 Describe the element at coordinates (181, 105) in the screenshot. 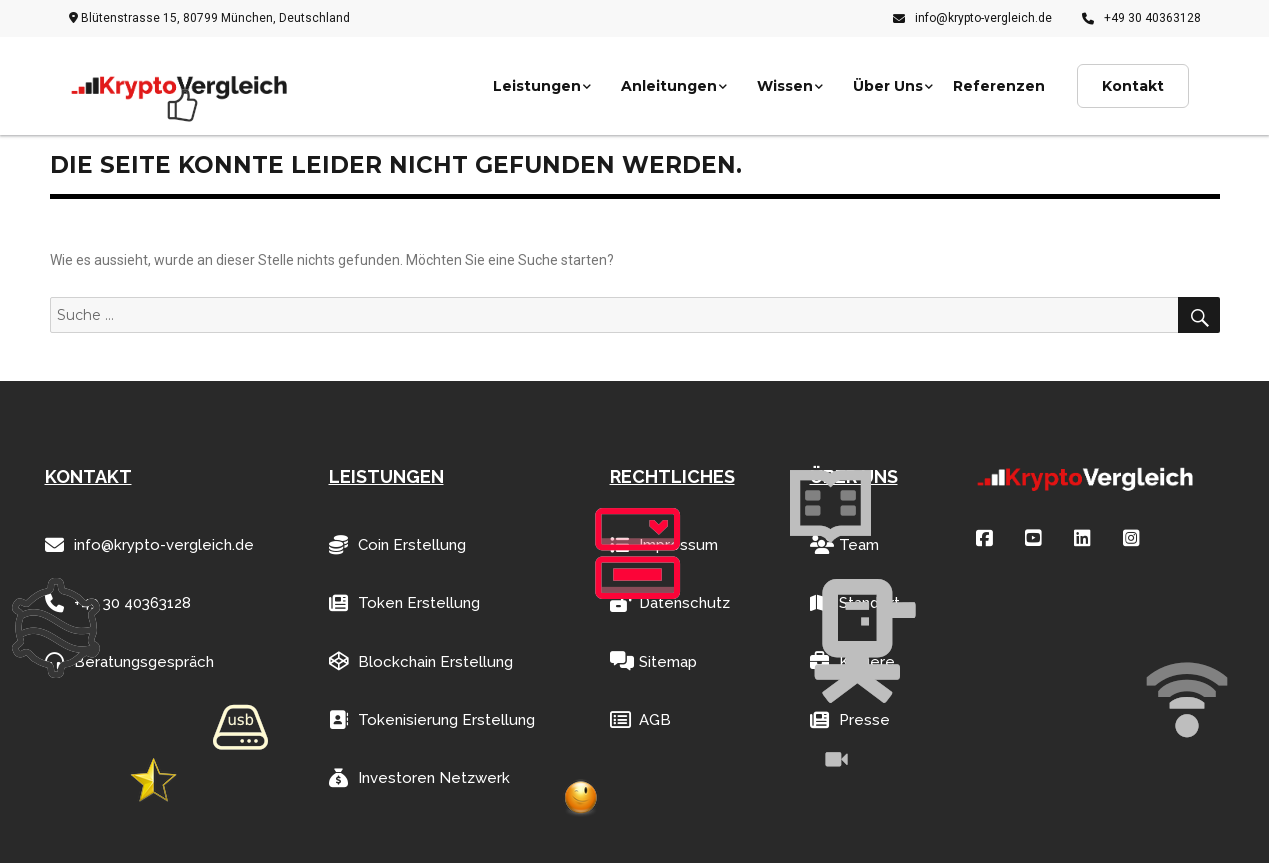

I see `access body and hand gesture emojis` at that location.